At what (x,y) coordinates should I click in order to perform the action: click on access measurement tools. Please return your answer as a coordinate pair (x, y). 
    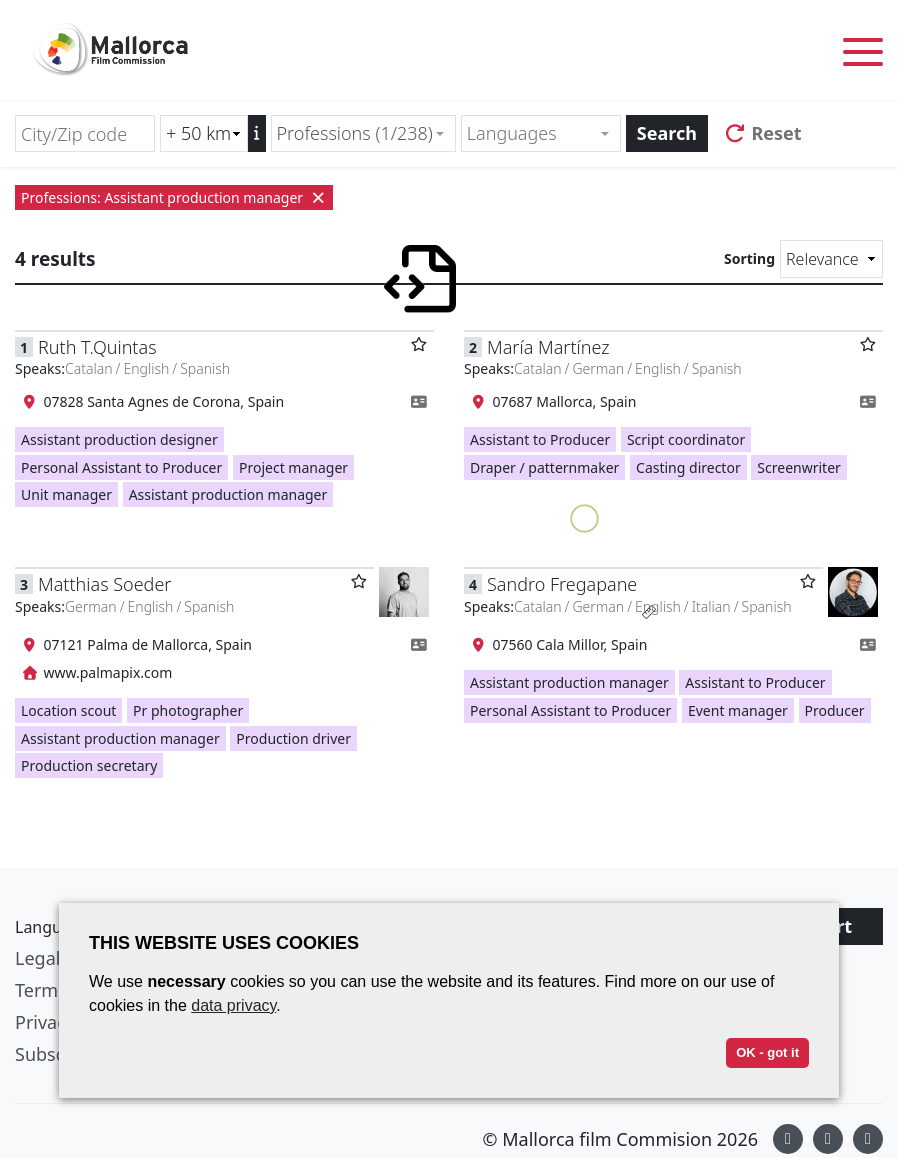
    Looking at the image, I should click on (649, 612).